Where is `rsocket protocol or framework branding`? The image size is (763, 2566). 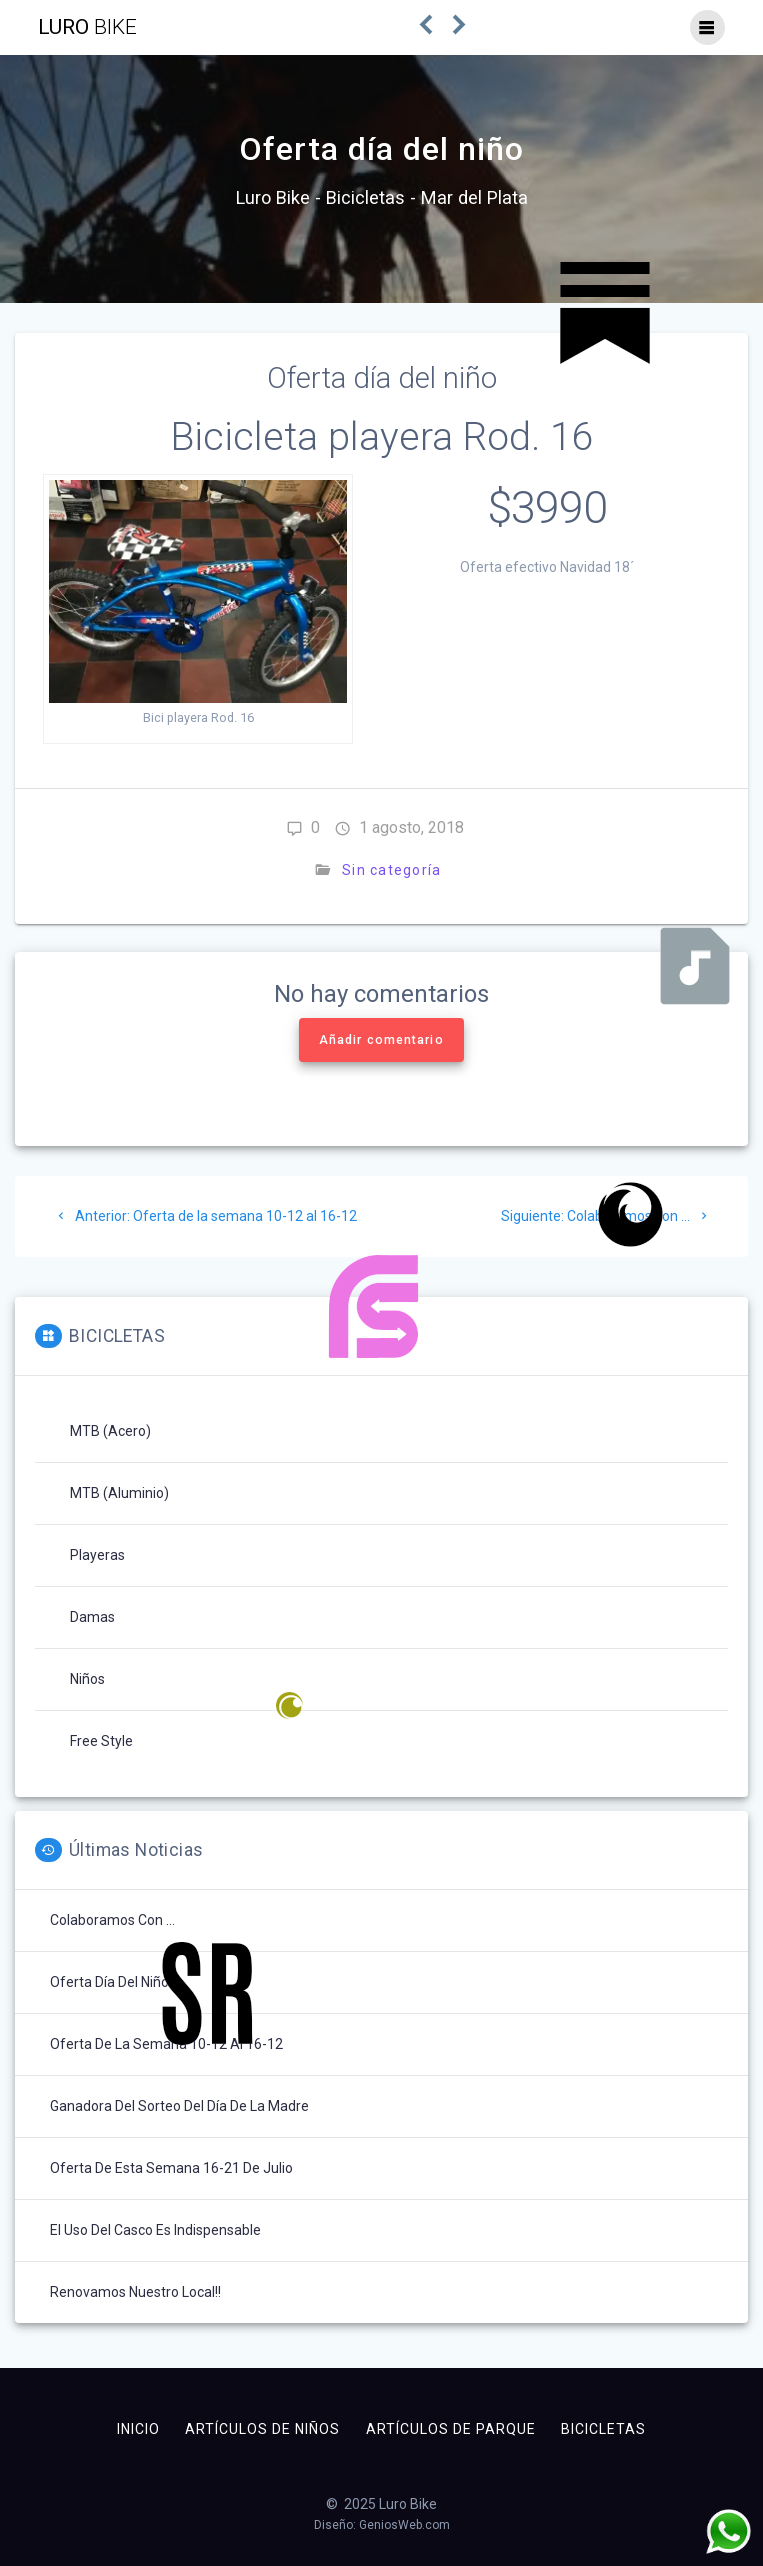 rsocket protocol or framework branding is located at coordinates (373, 1306).